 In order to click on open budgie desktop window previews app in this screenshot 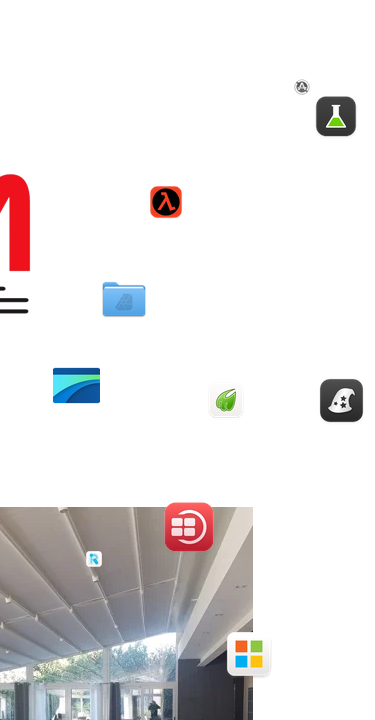, I will do `click(189, 527)`.